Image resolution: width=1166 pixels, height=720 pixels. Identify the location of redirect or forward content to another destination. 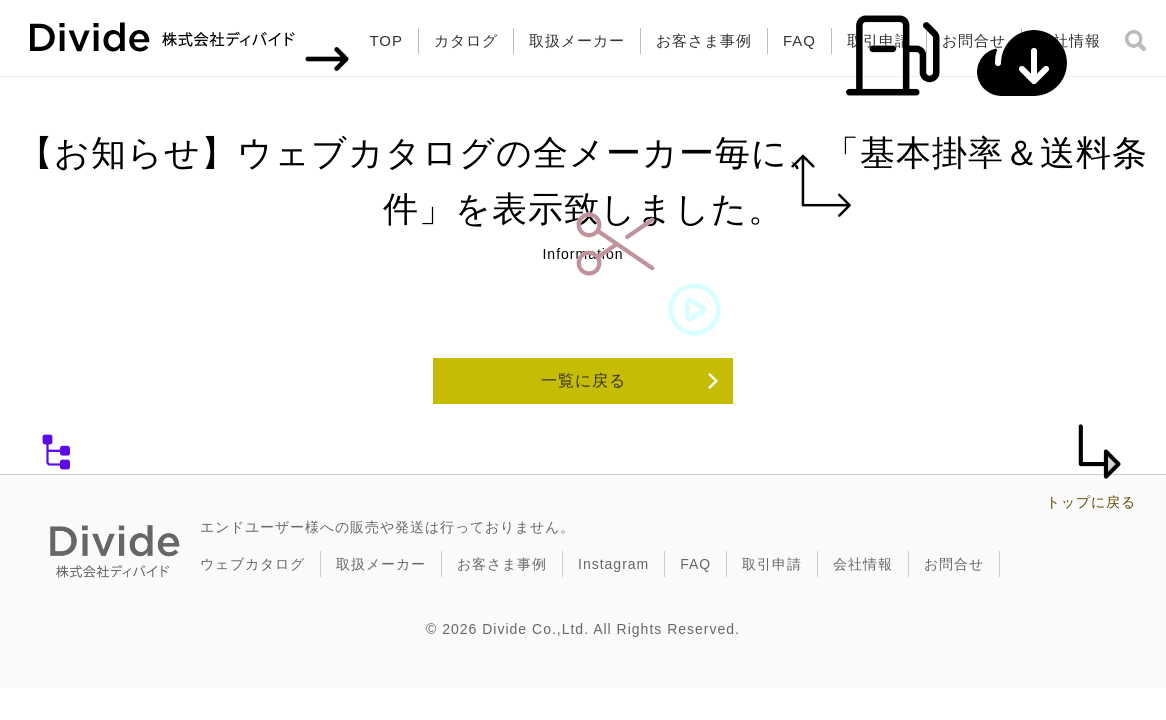
(1095, 451).